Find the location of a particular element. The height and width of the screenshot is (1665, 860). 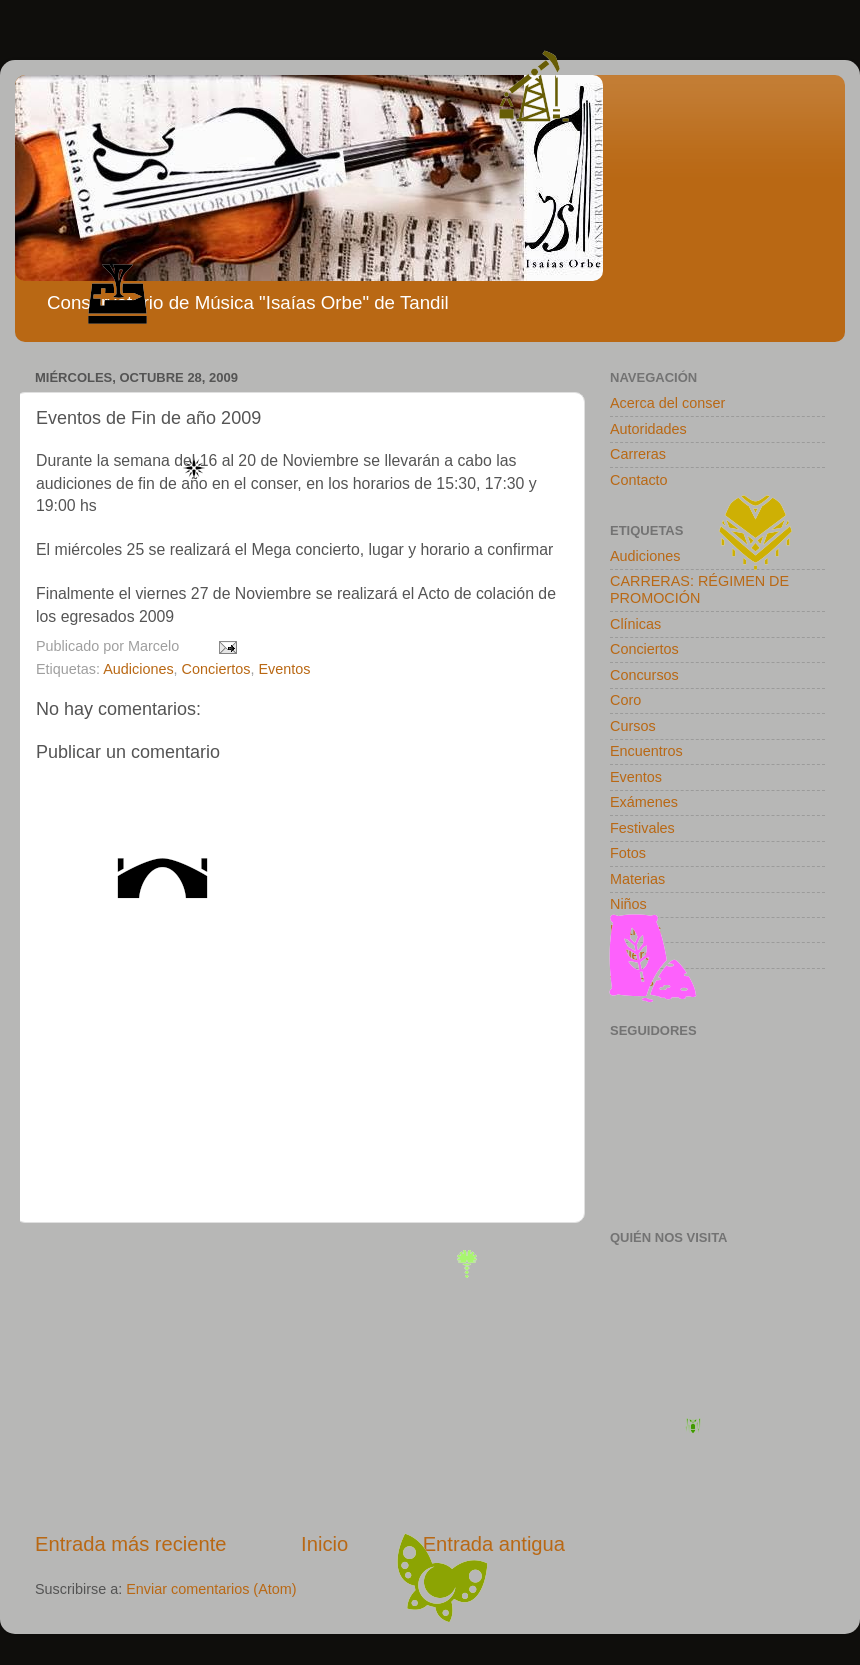

indicates a hazard or danger zone in gameplay is located at coordinates (194, 468).